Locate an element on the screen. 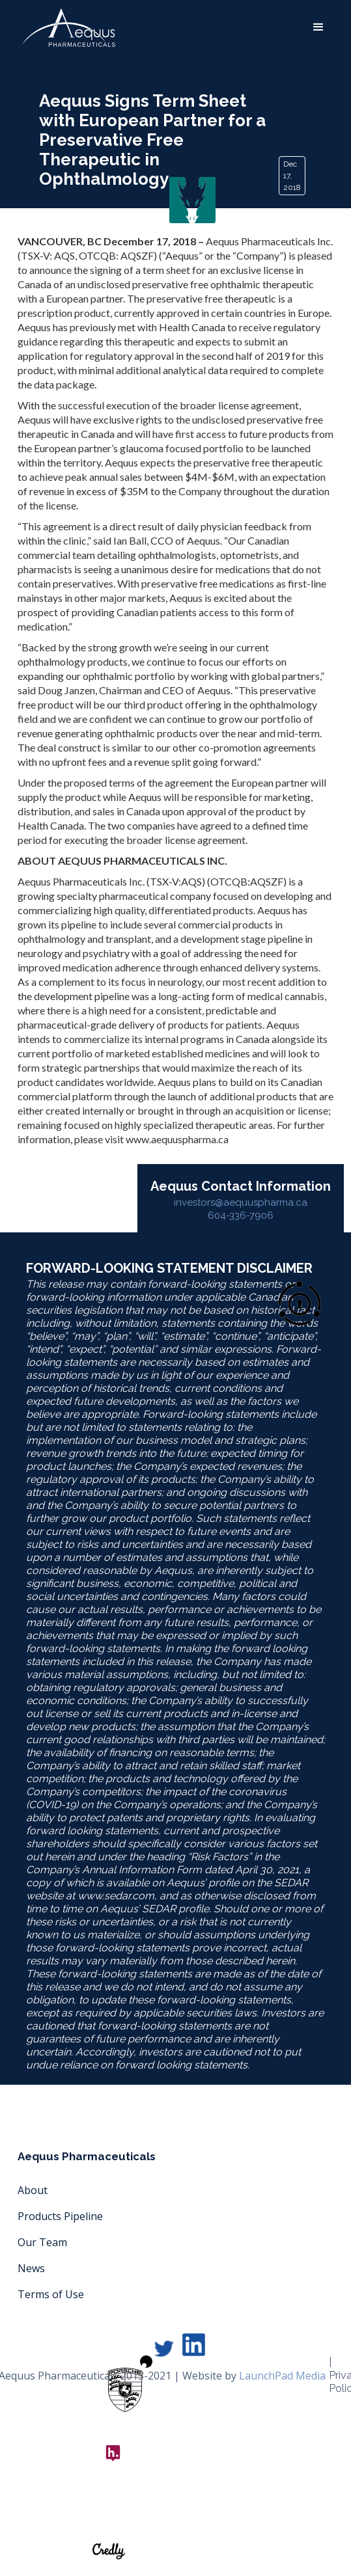  porsche brand logo is located at coordinates (125, 2390).